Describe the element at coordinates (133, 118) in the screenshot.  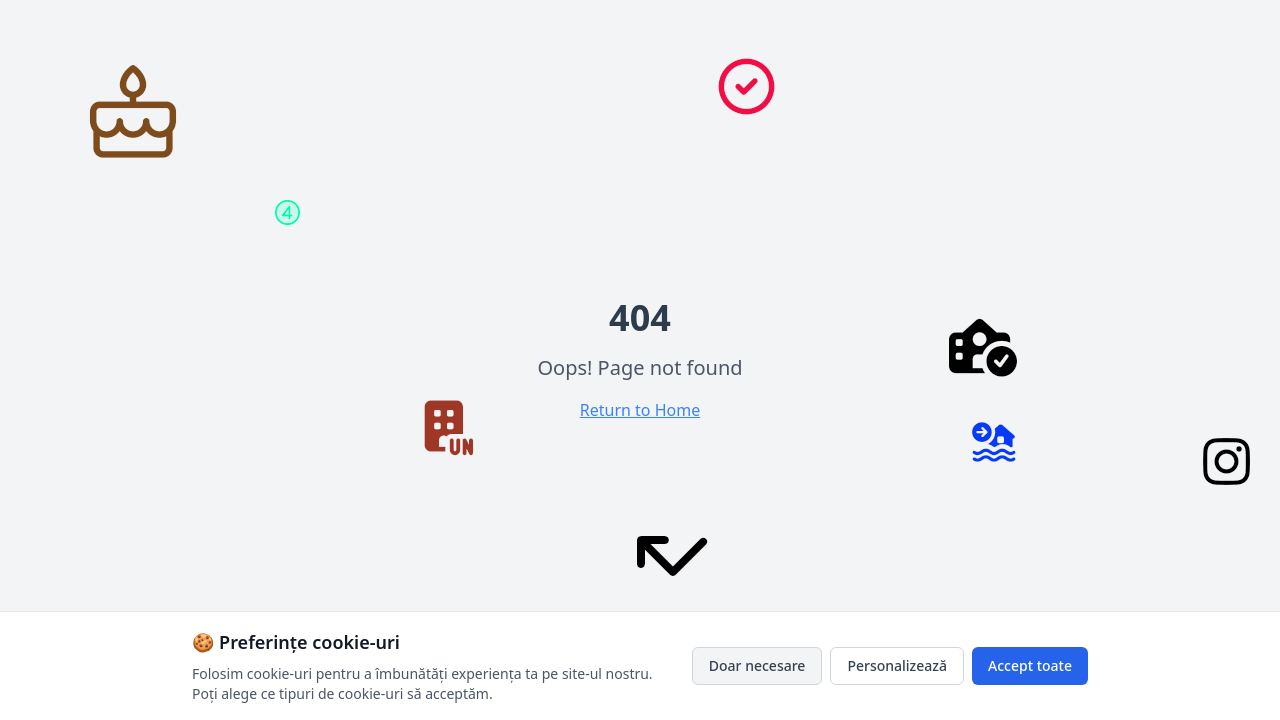
I see `view birthday or celebration reminders` at that location.